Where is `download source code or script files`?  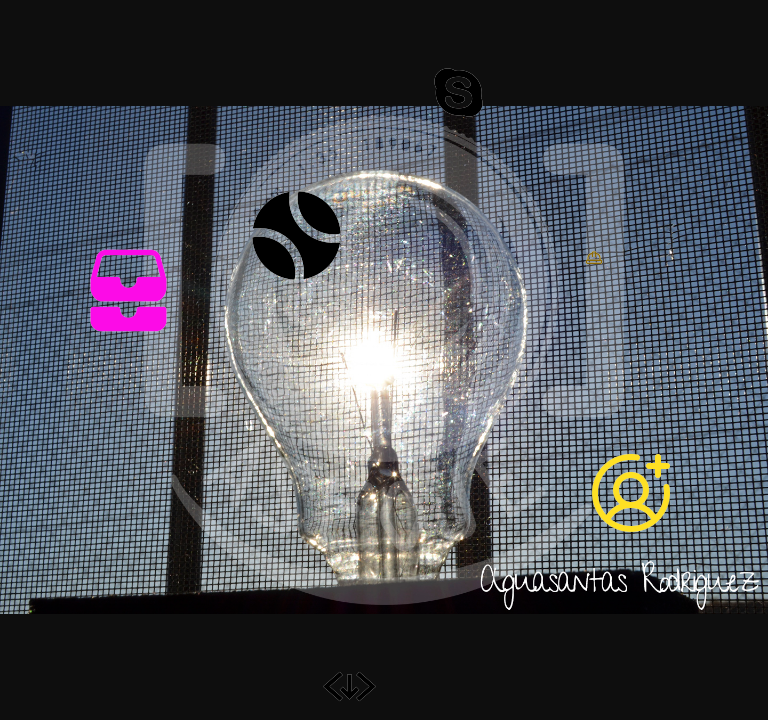 download source code or script files is located at coordinates (349, 686).